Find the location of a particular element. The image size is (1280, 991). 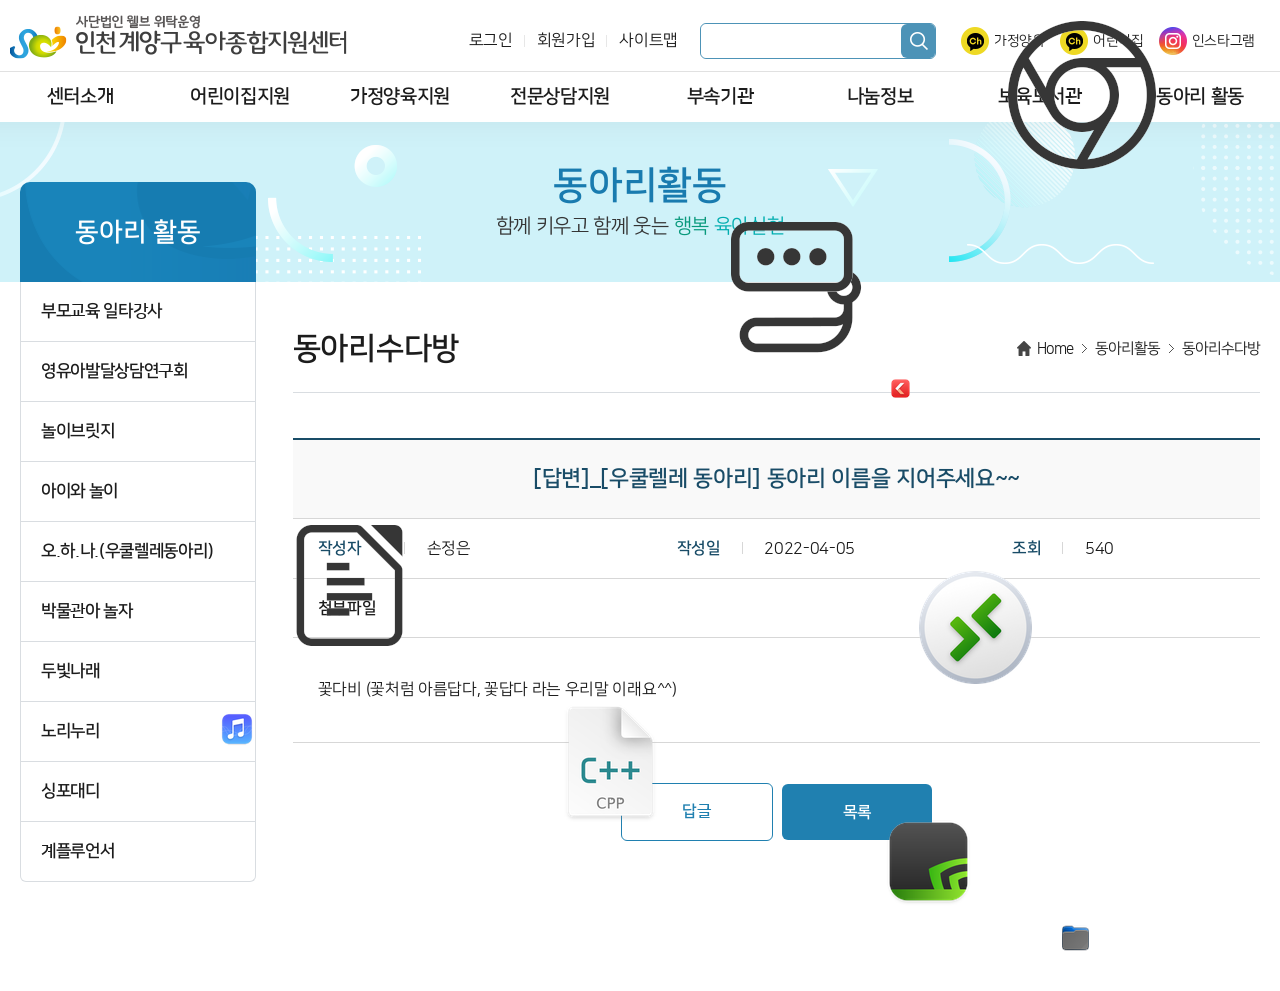

a C++ source code file is located at coordinates (610, 763).